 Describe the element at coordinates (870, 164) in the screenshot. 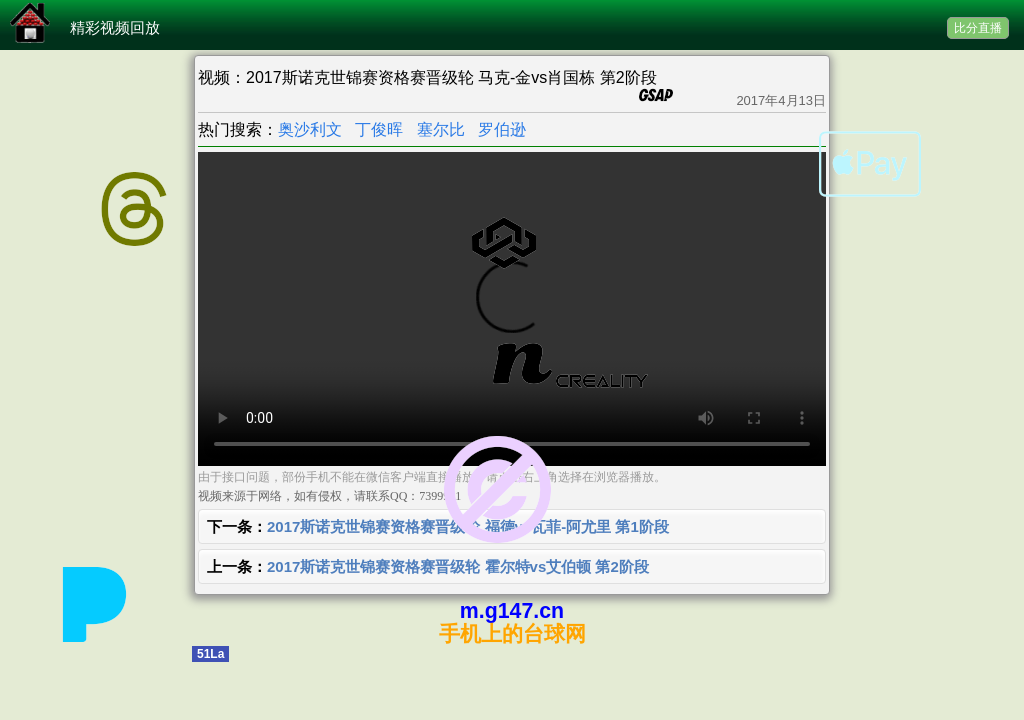

I see `pay with Apple Pay` at that location.